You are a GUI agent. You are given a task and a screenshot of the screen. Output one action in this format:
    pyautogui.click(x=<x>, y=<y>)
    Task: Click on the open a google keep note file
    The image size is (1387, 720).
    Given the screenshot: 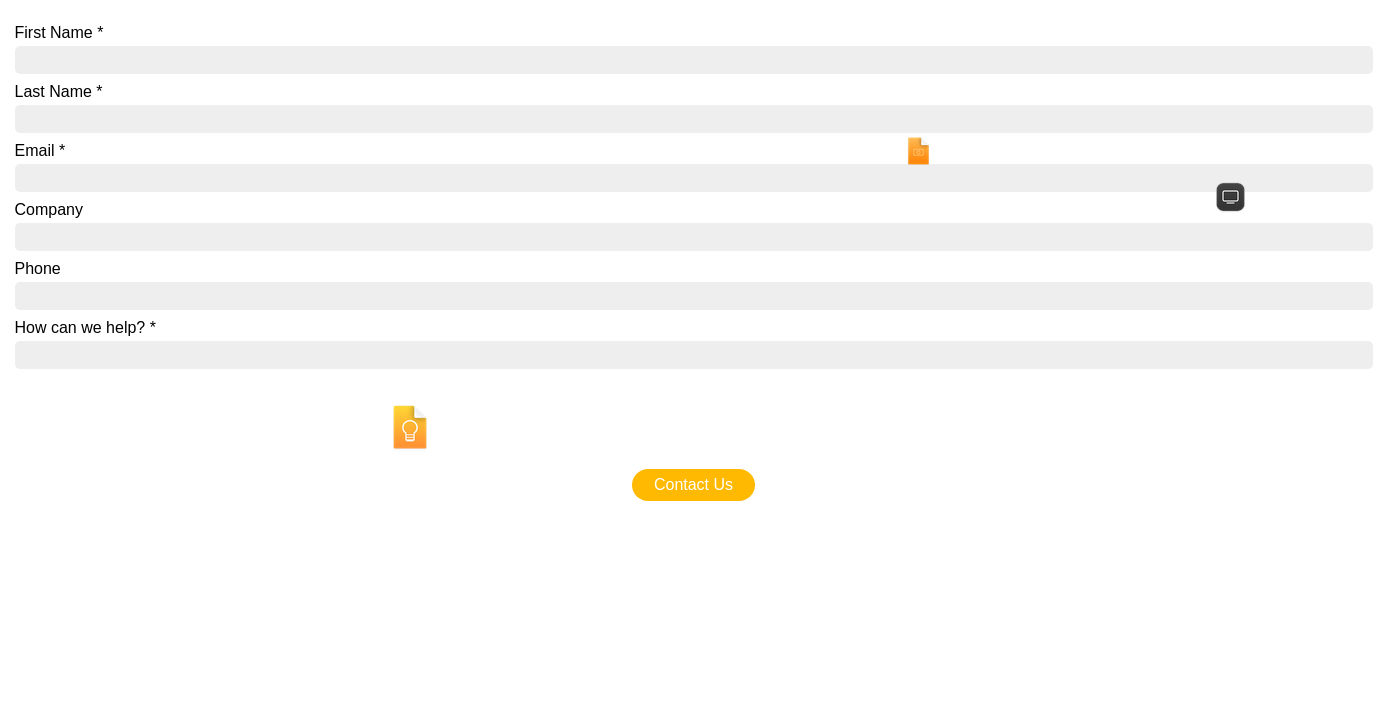 What is the action you would take?
    pyautogui.click(x=410, y=428)
    